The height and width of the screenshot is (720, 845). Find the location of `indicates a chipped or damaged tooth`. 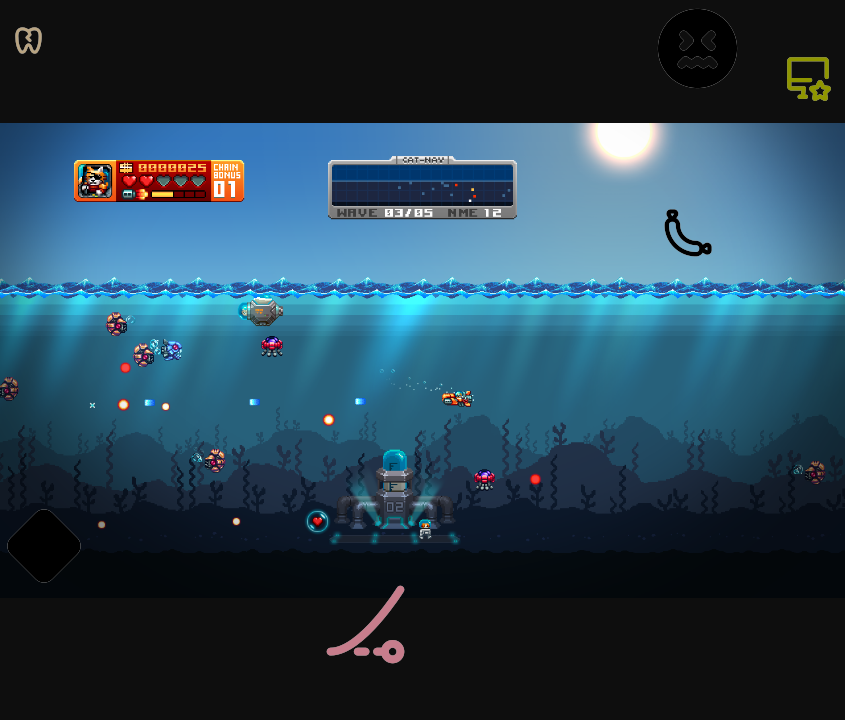

indicates a chipped or damaged tooth is located at coordinates (28, 40).